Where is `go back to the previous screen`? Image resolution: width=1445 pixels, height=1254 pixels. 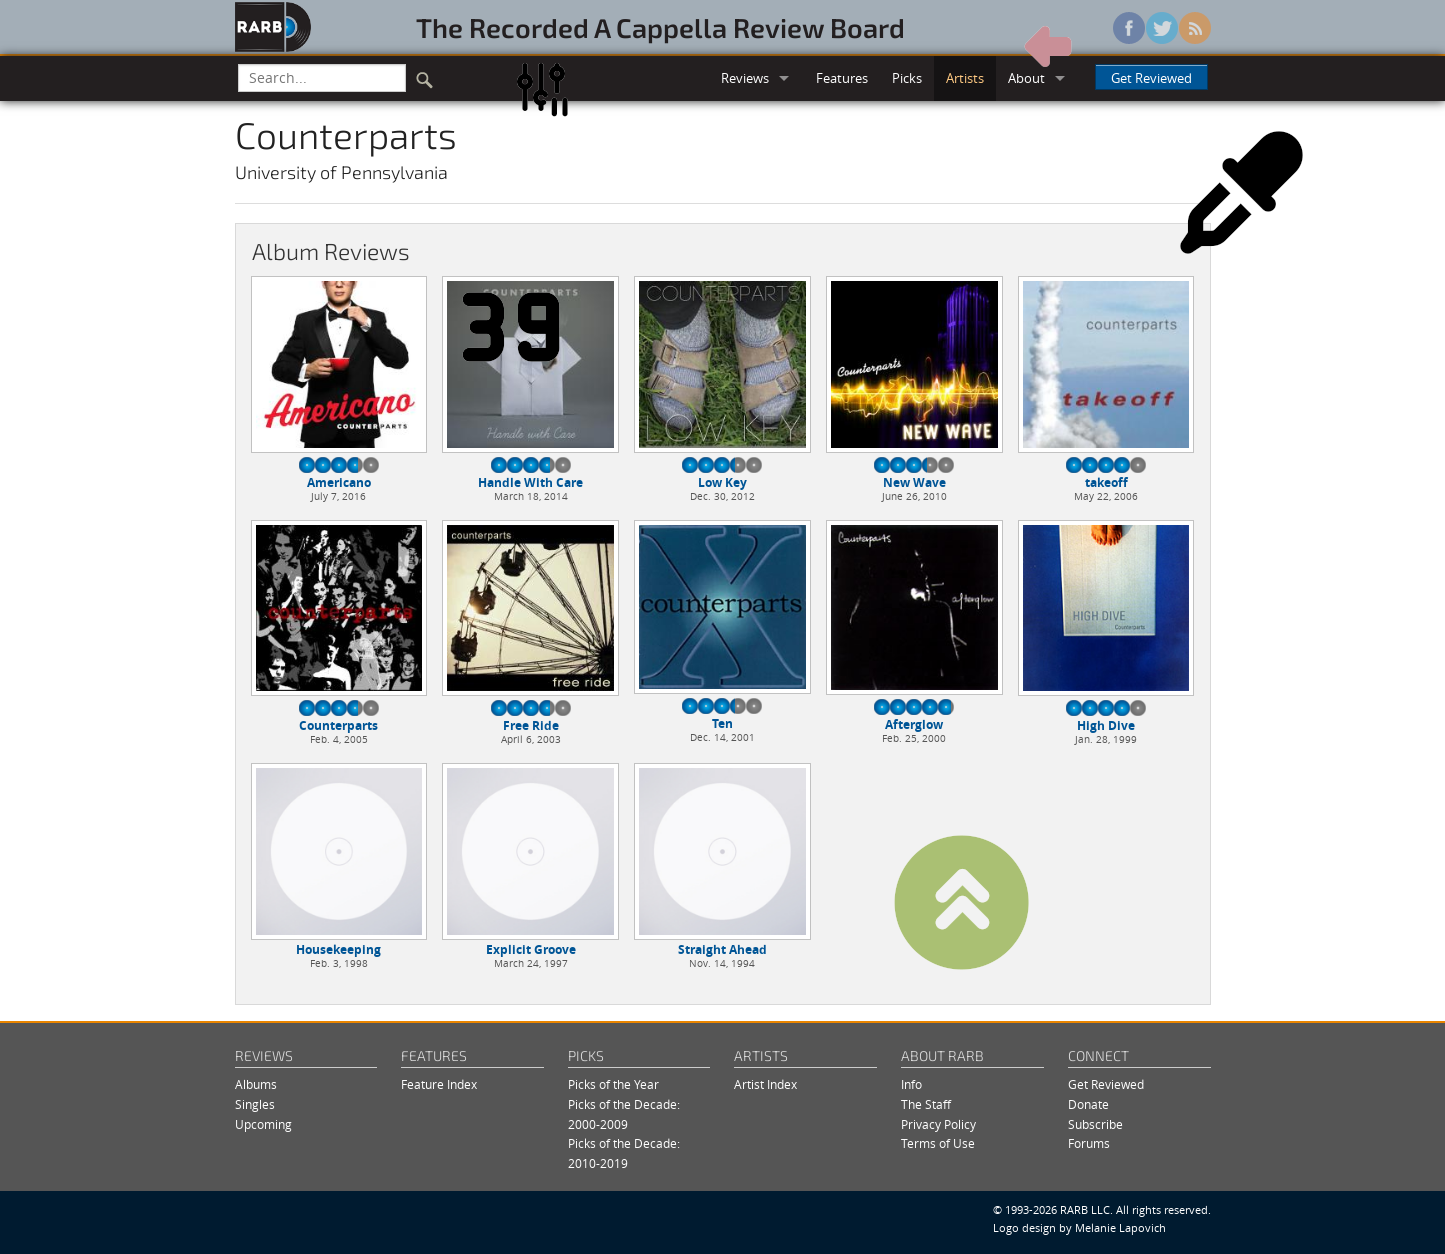
go back to the previous screen is located at coordinates (1047, 46).